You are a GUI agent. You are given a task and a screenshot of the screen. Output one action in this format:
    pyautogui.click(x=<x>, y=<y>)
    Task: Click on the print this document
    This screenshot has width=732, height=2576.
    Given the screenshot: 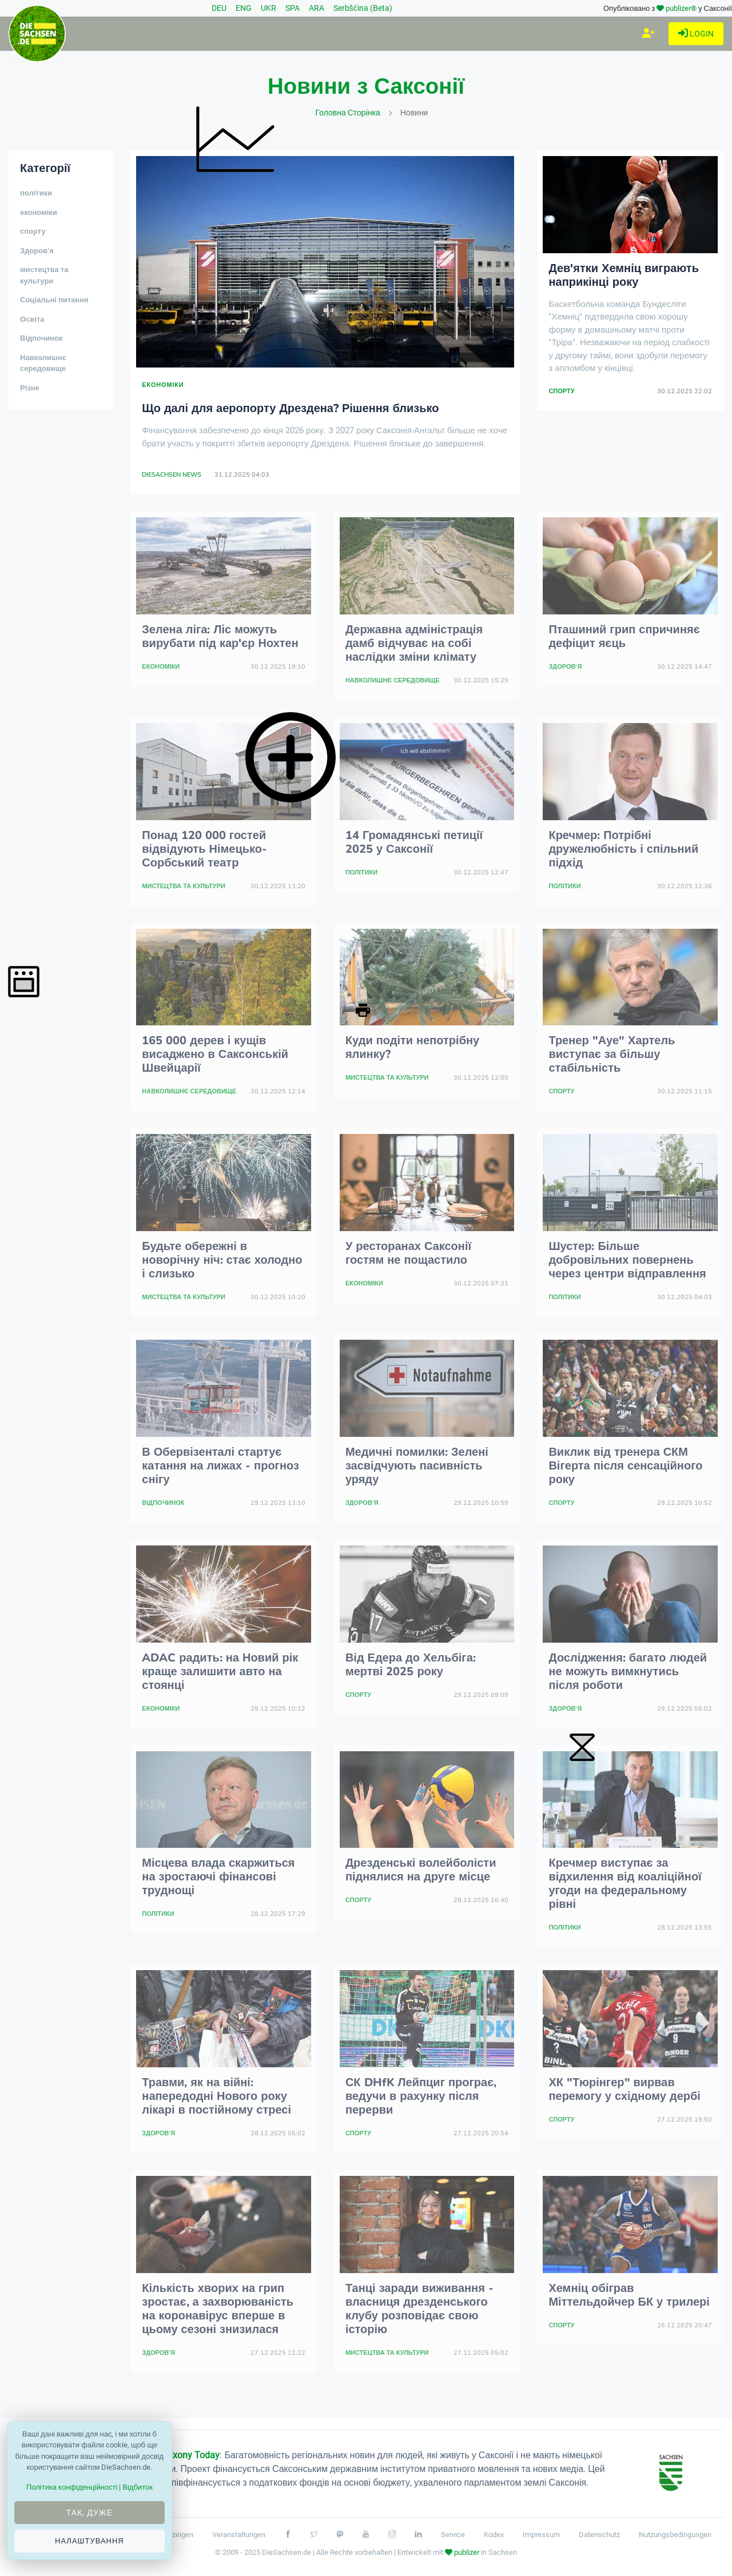 What is the action you would take?
    pyautogui.click(x=363, y=1010)
    